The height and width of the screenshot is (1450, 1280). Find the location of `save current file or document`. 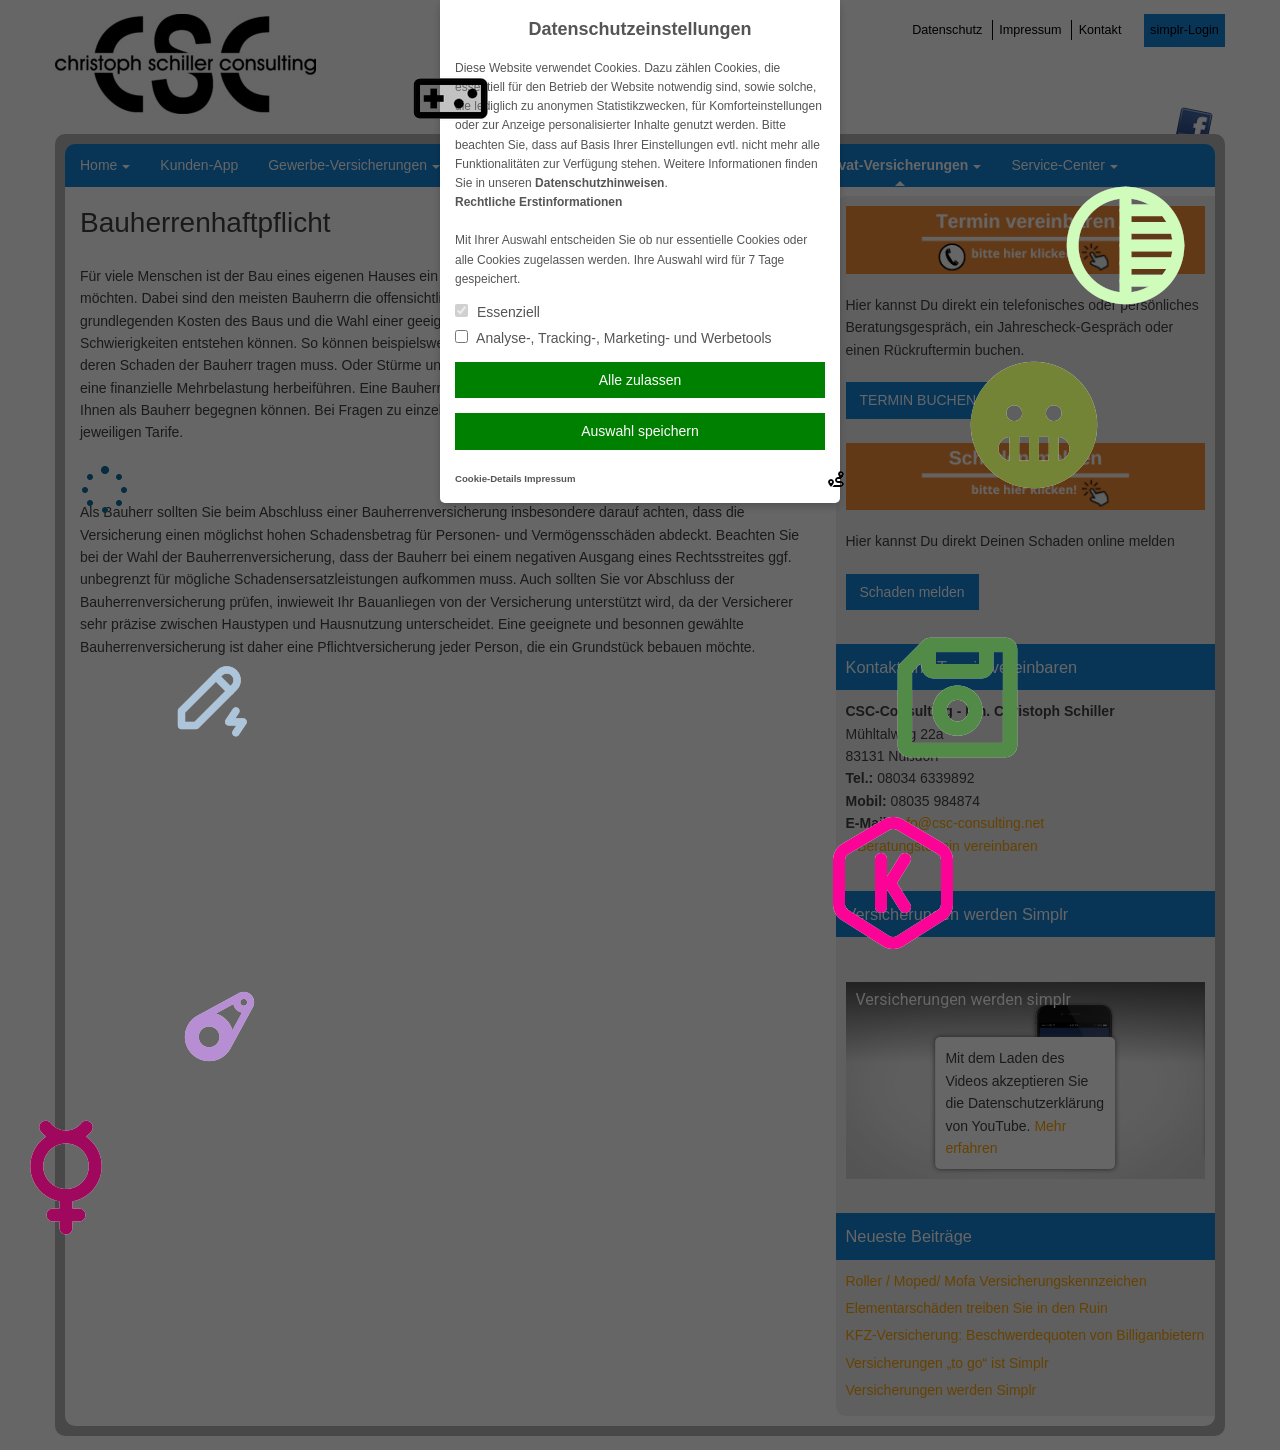

save current file or document is located at coordinates (957, 697).